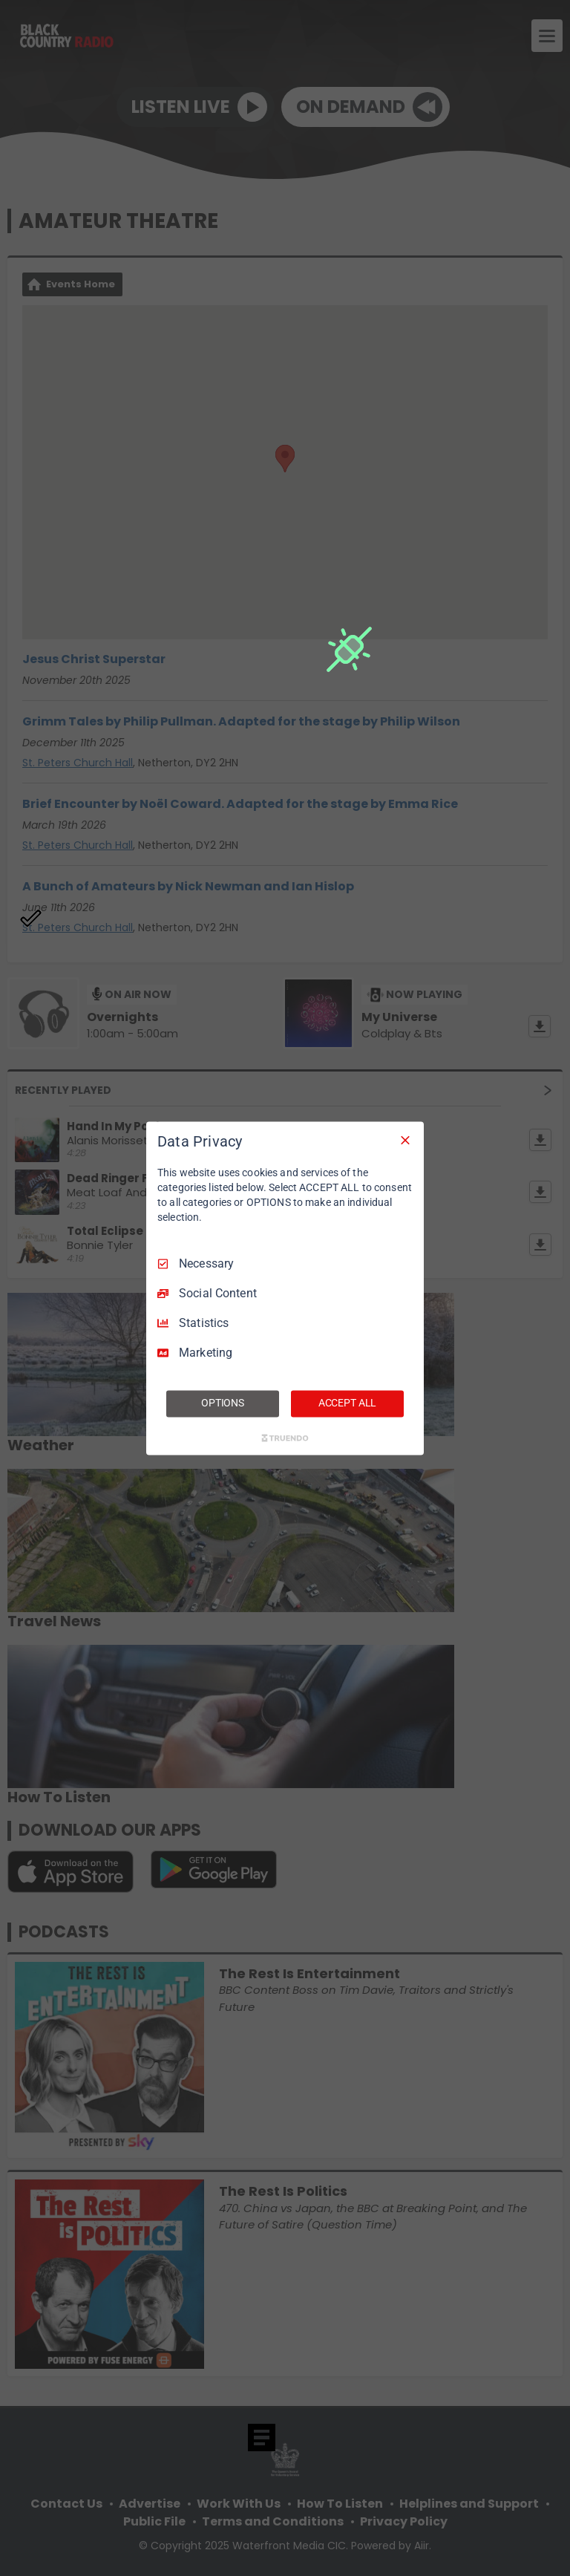 The image size is (570, 2576). I want to click on indicates an active connection or paired devices, so click(349, 649).